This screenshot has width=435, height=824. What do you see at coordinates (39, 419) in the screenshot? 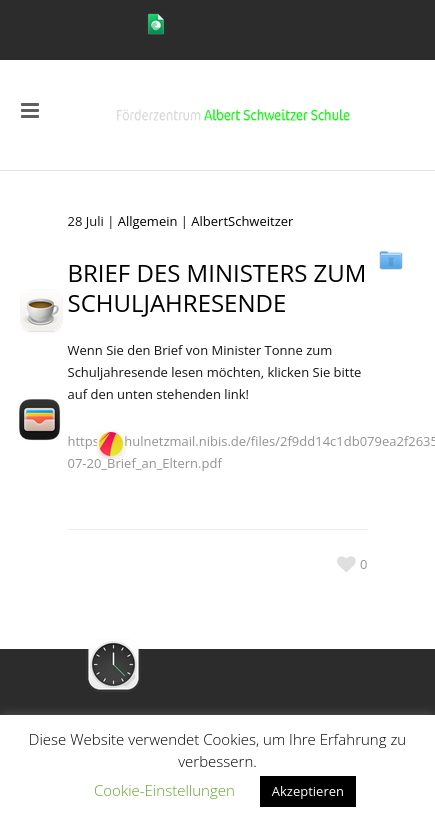
I see `open apple wallet app` at bounding box center [39, 419].